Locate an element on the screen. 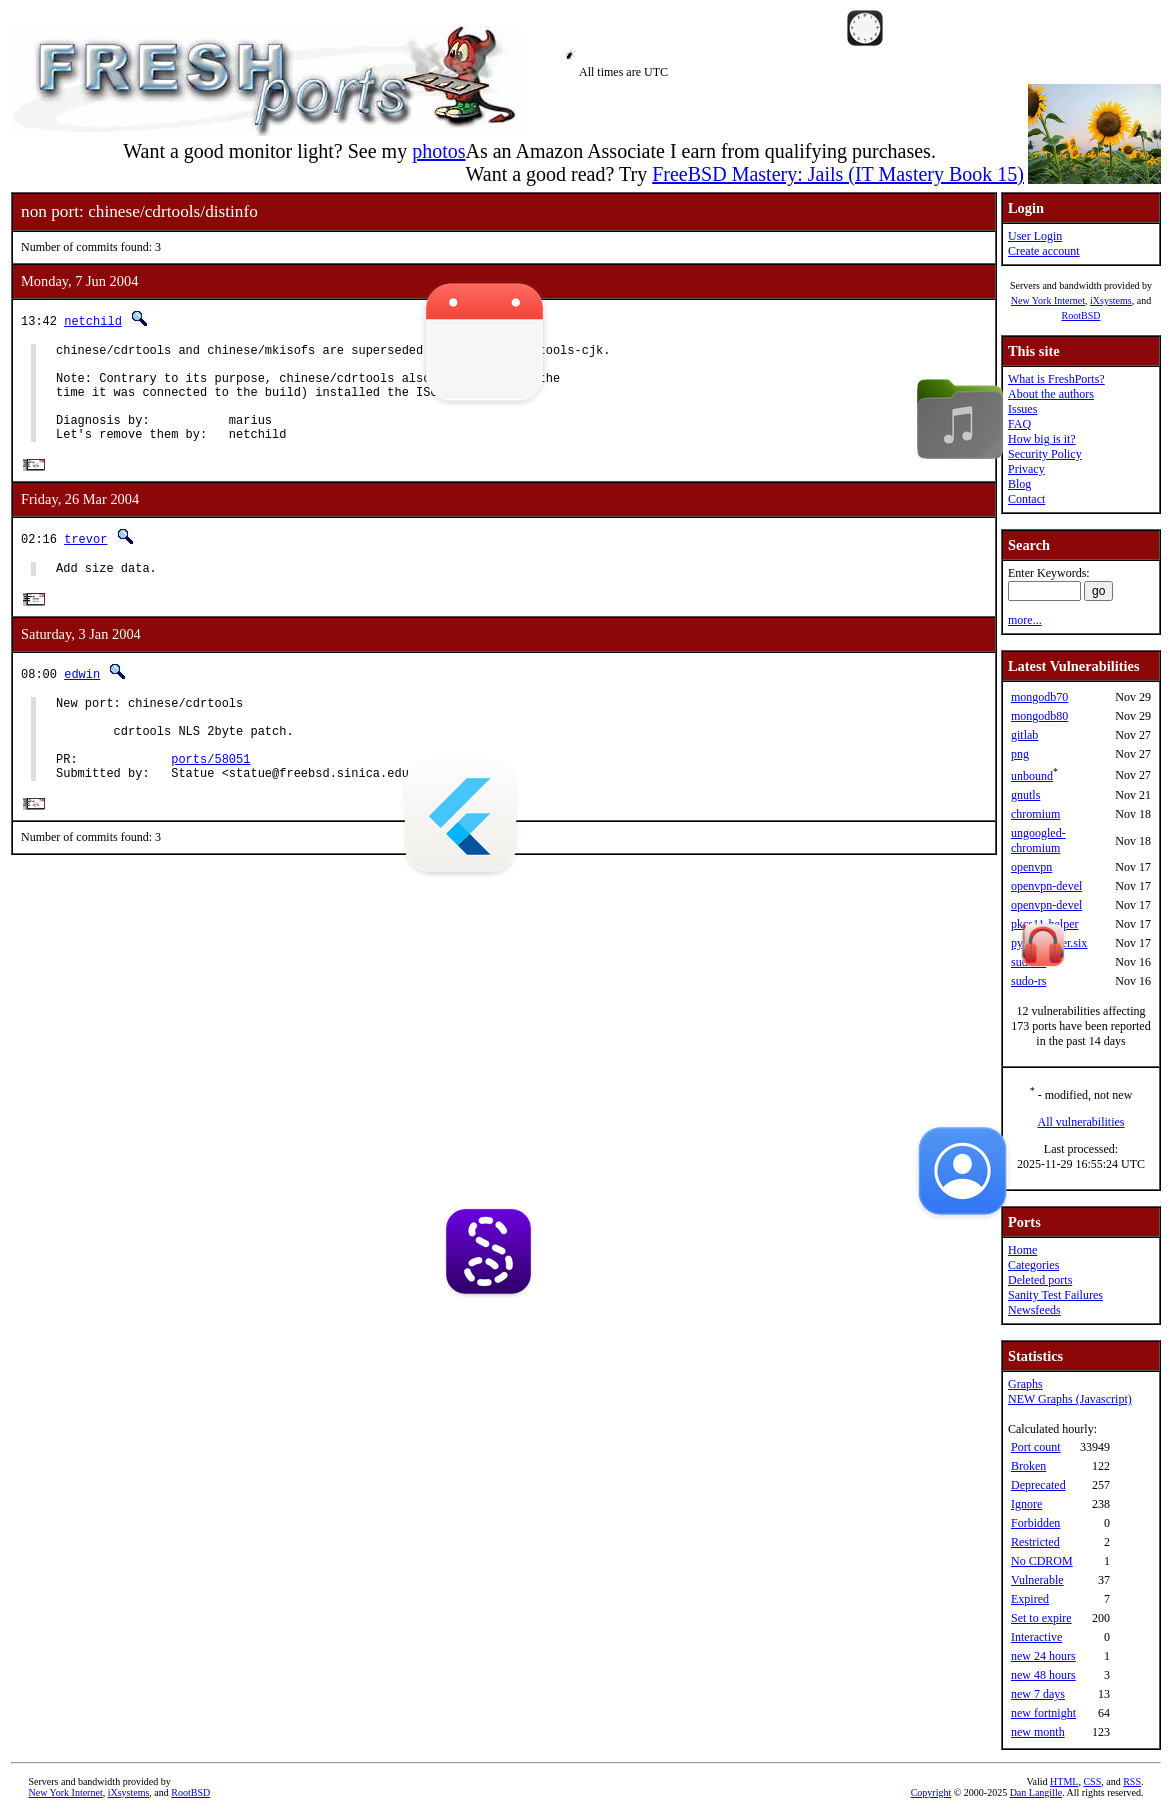  open your music folder is located at coordinates (960, 419).